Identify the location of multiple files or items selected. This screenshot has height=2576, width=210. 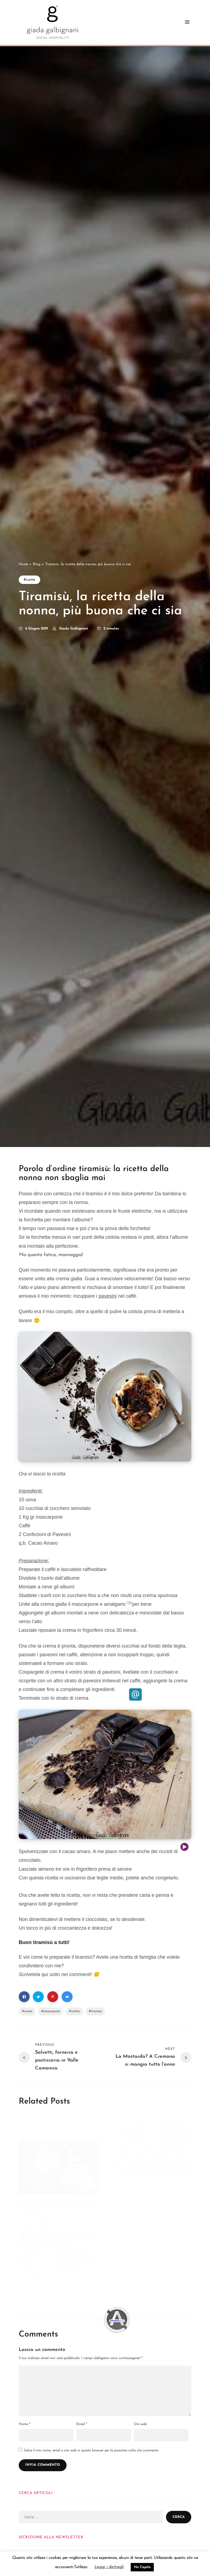
(129, 1605).